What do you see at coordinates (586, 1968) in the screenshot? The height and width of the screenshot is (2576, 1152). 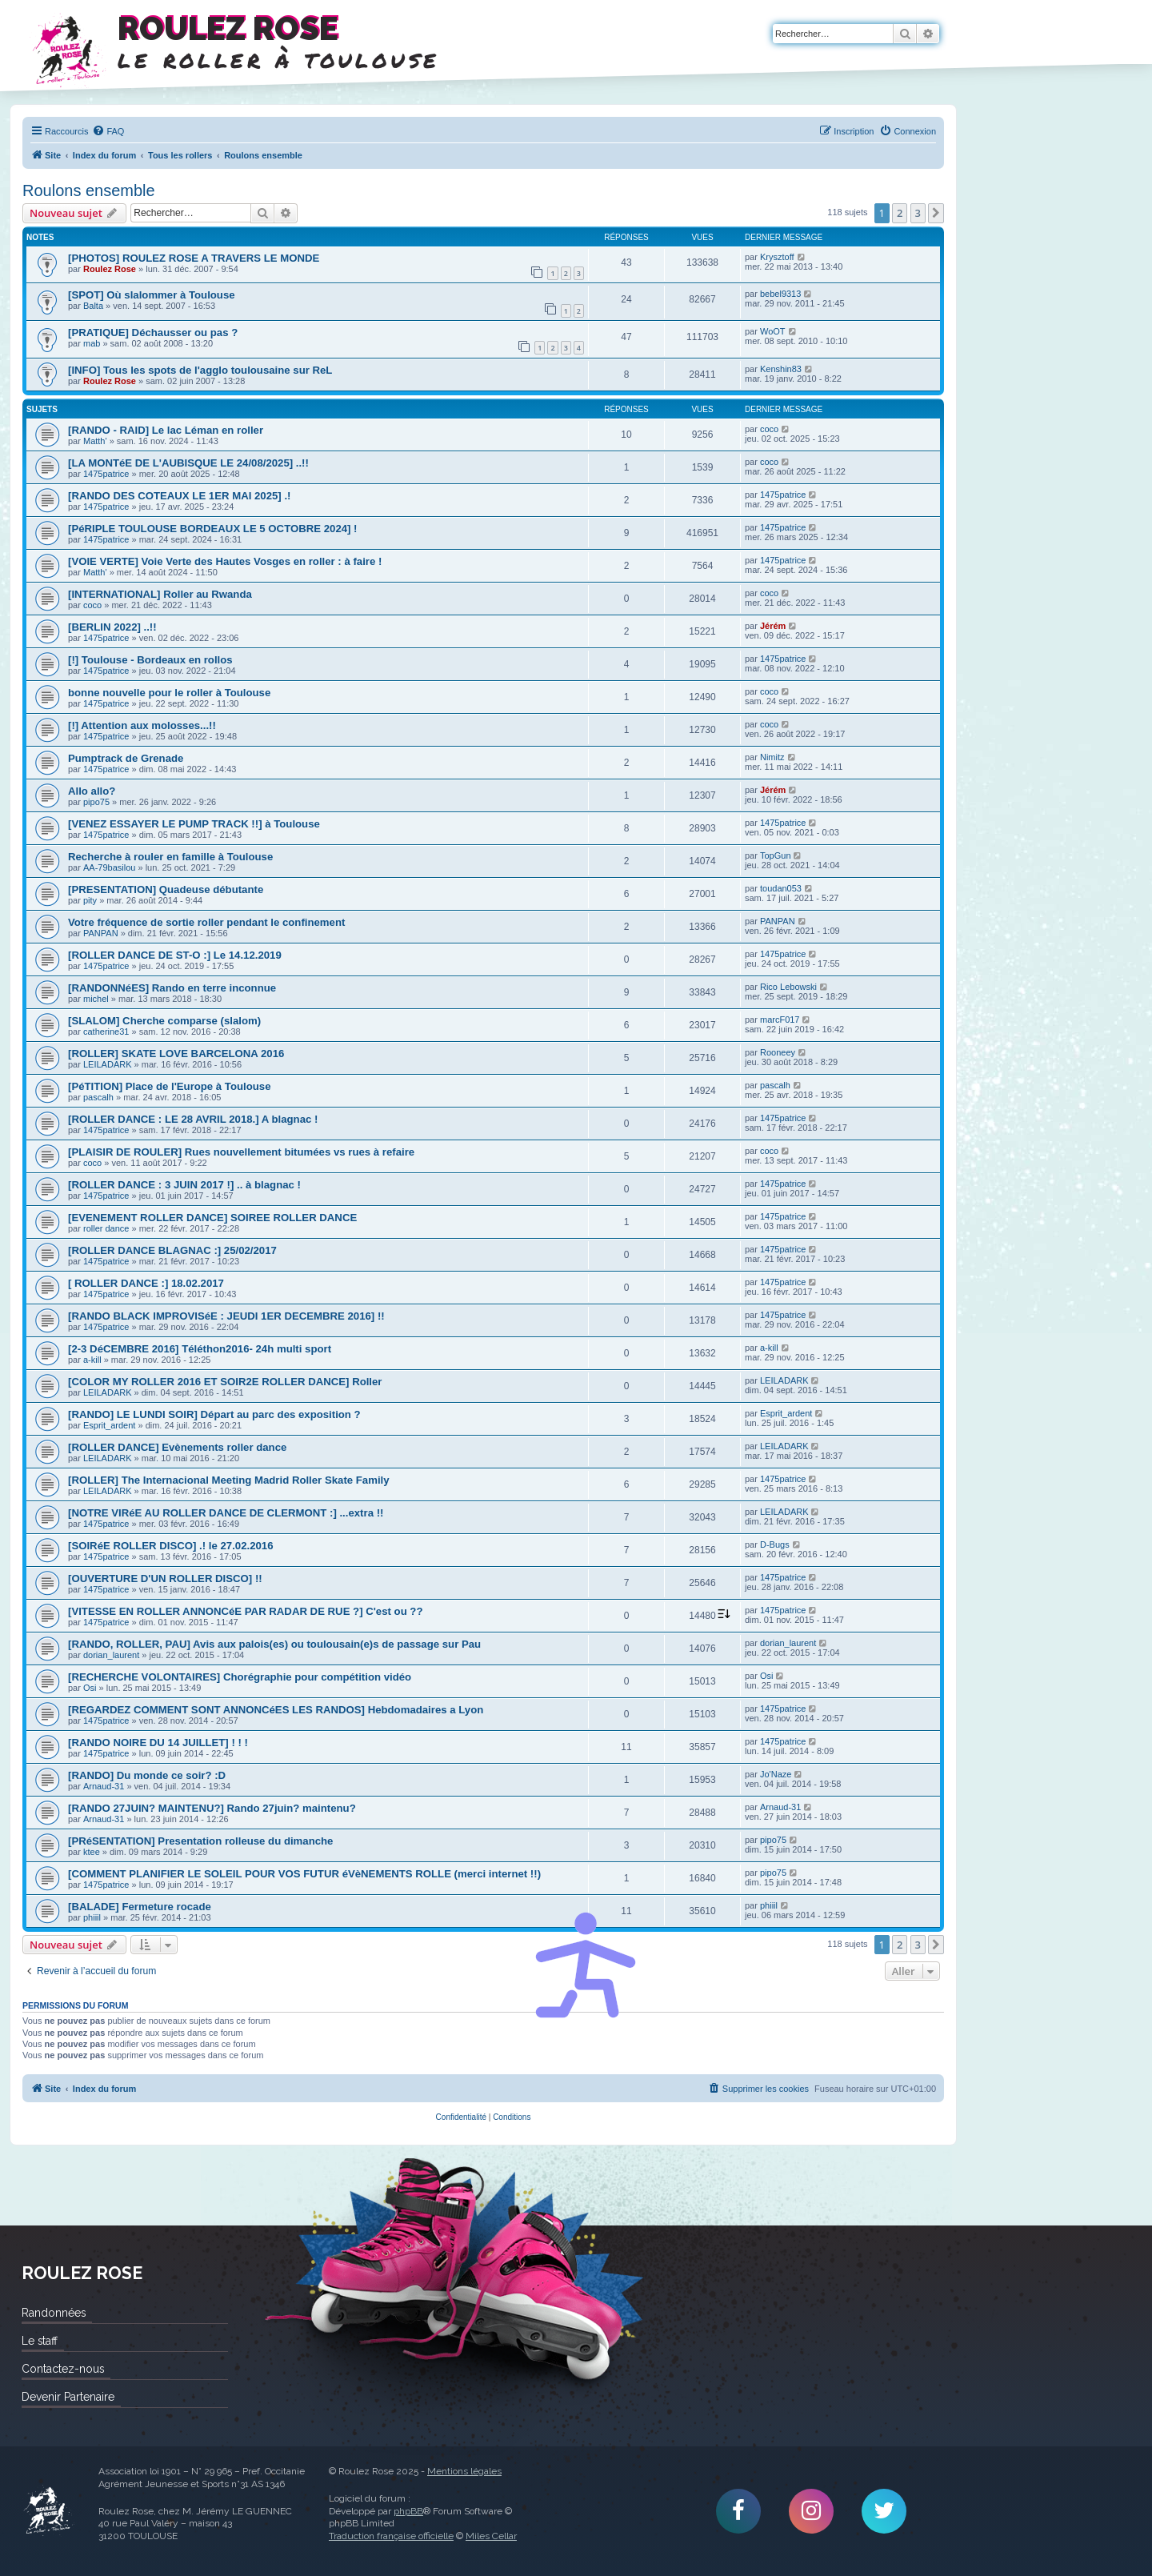 I see `access yoga or stretching exercises` at bounding box center [586, 1968].